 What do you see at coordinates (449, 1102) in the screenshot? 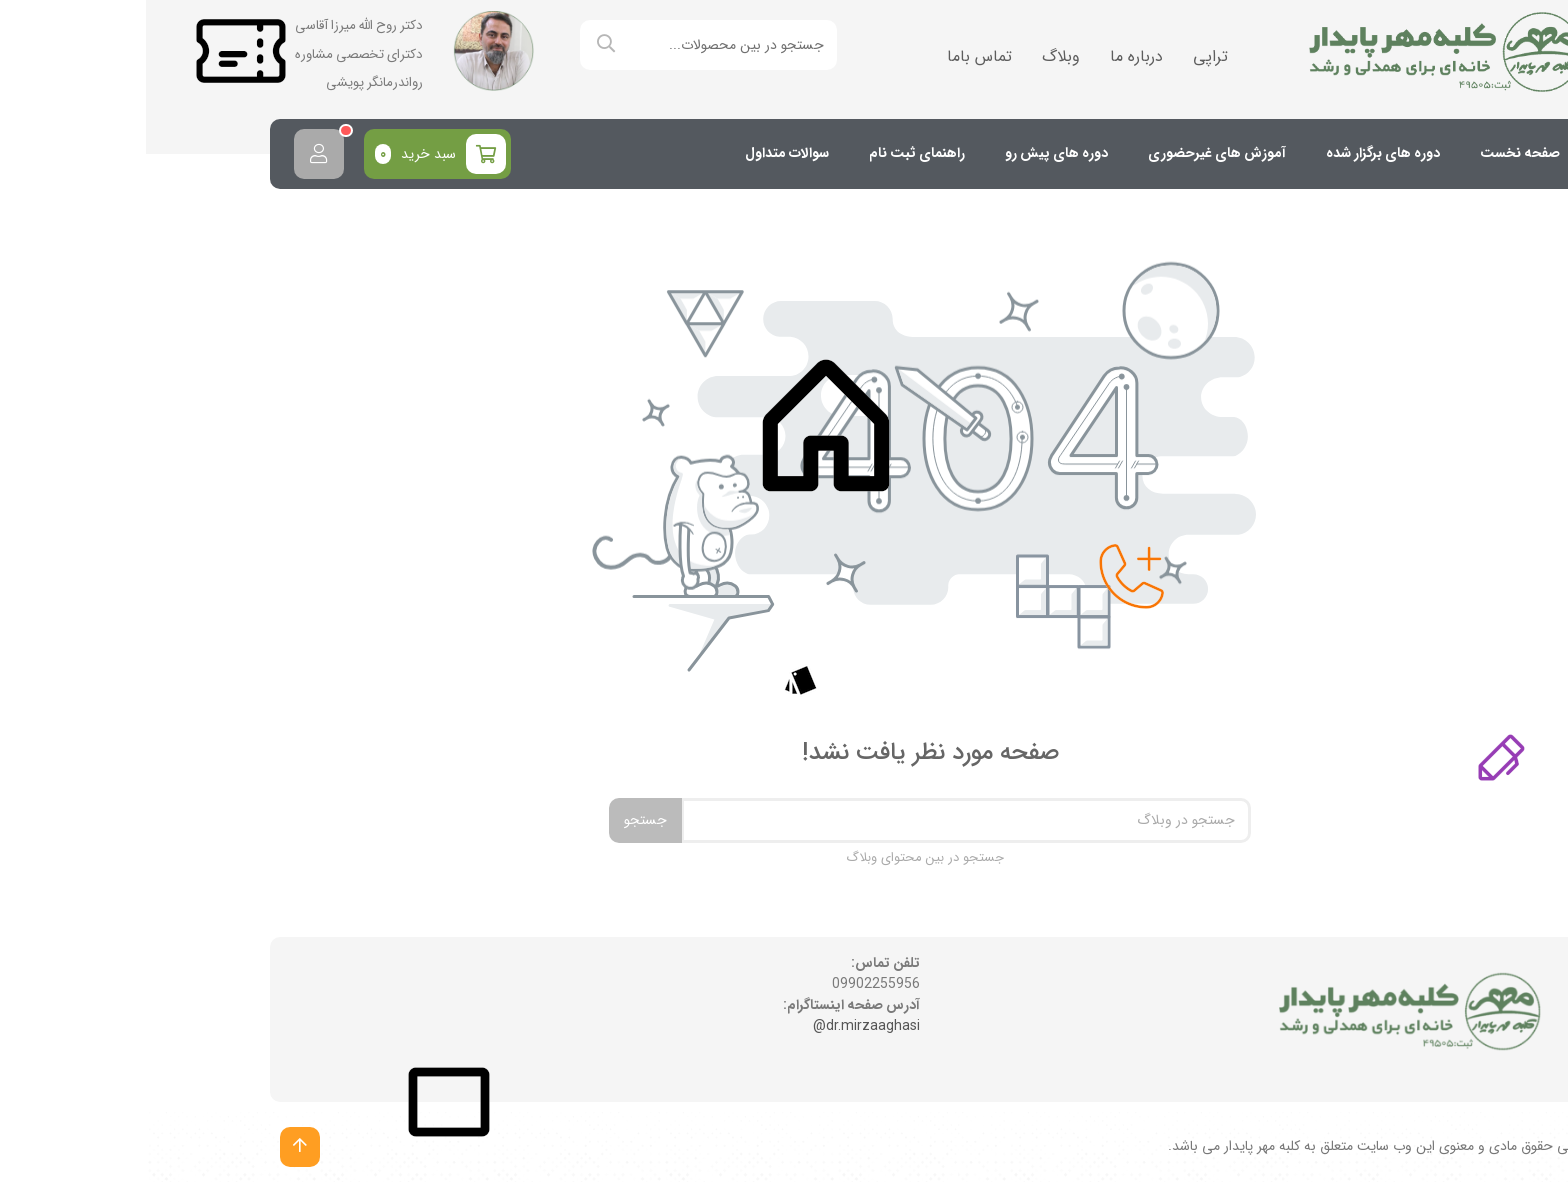
I see `represents a container or frame element` at bounding box center [449, 1102].